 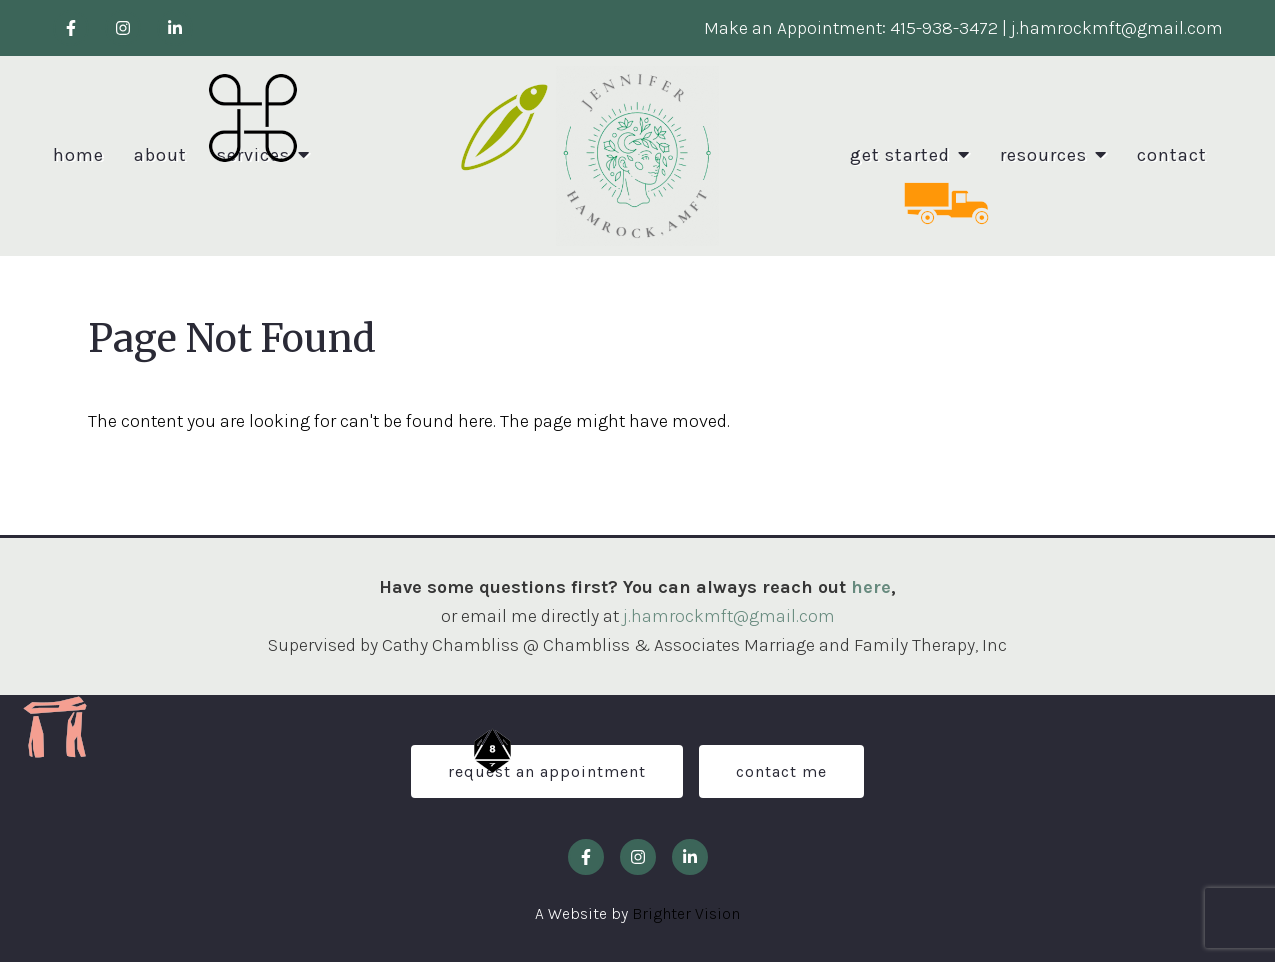 What do you see at coordinates (253, 118) in the screenshot?
I see `command key modifier (mac keyboard shortcut)` at bounding box center [253, 118].